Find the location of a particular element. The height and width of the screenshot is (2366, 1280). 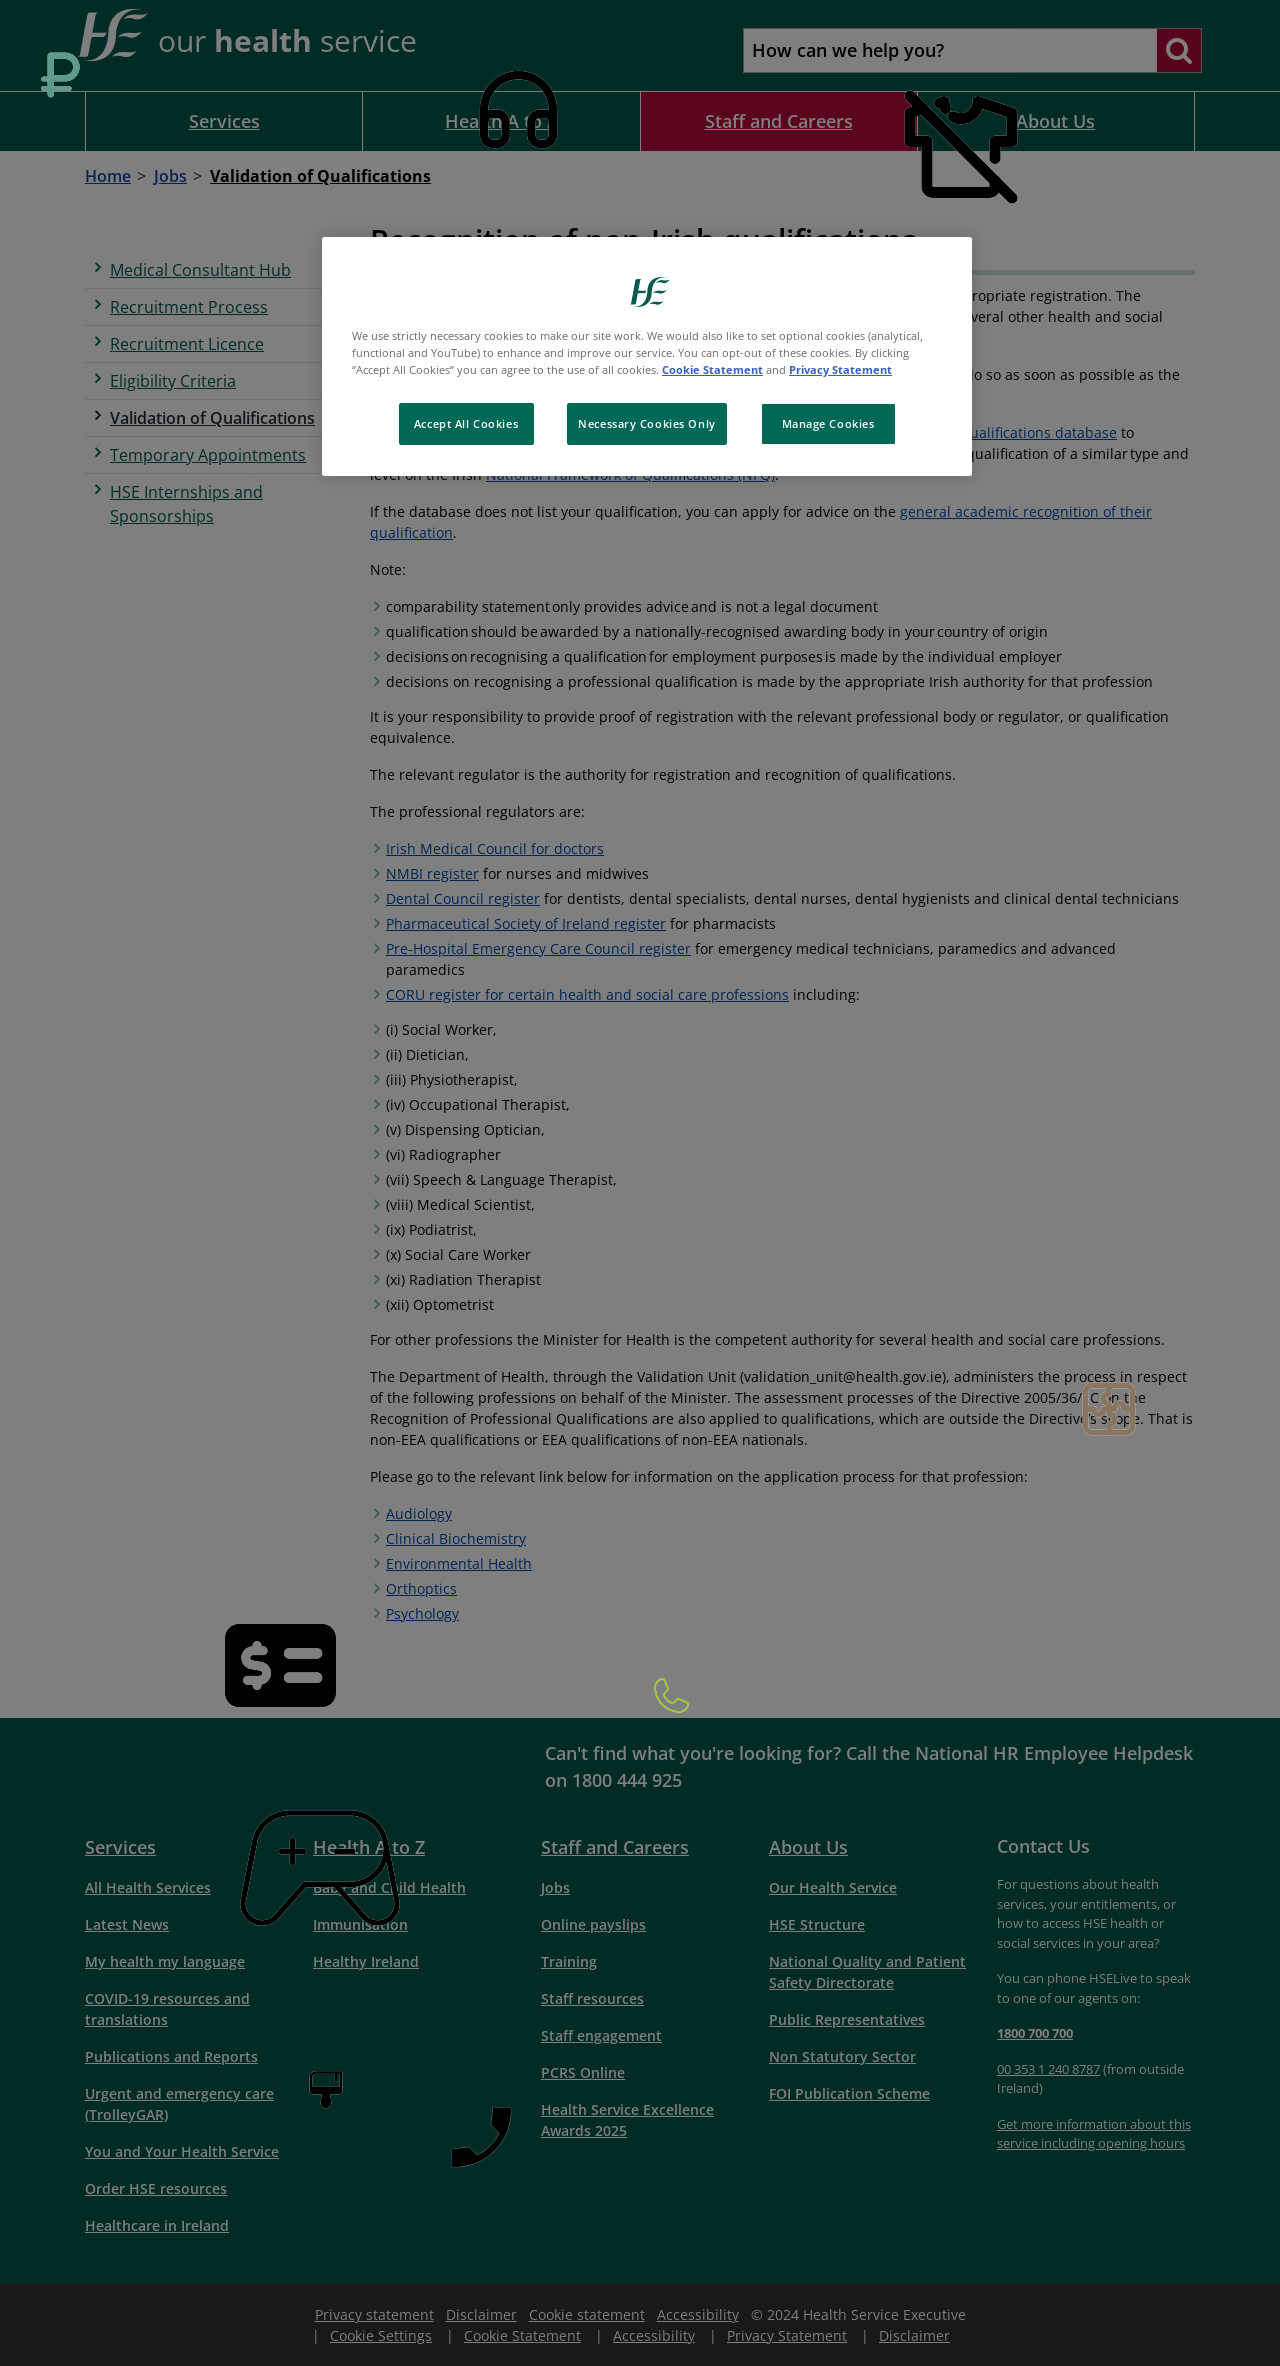

view payment or check details is located at coordinates (280, 1665).